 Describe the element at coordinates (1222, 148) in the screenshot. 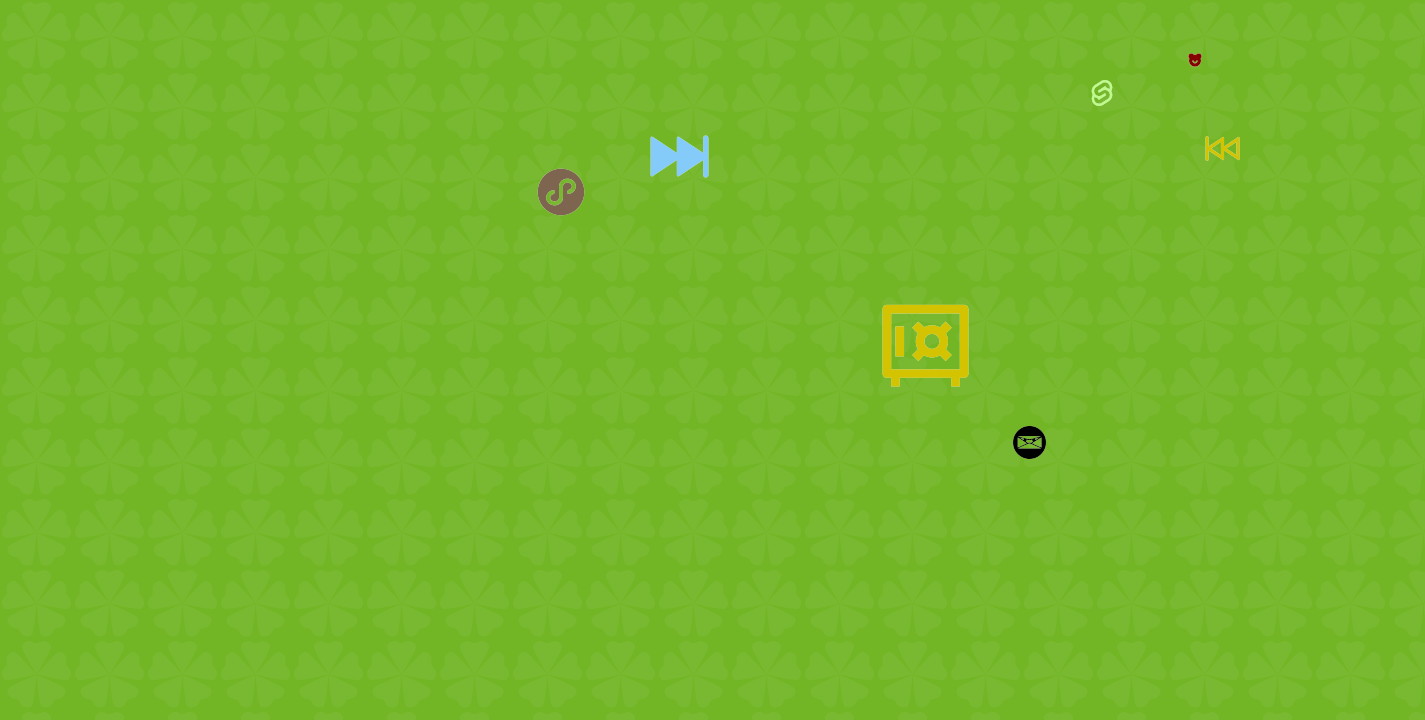

I see `skip to the beginning of the track` at that location.